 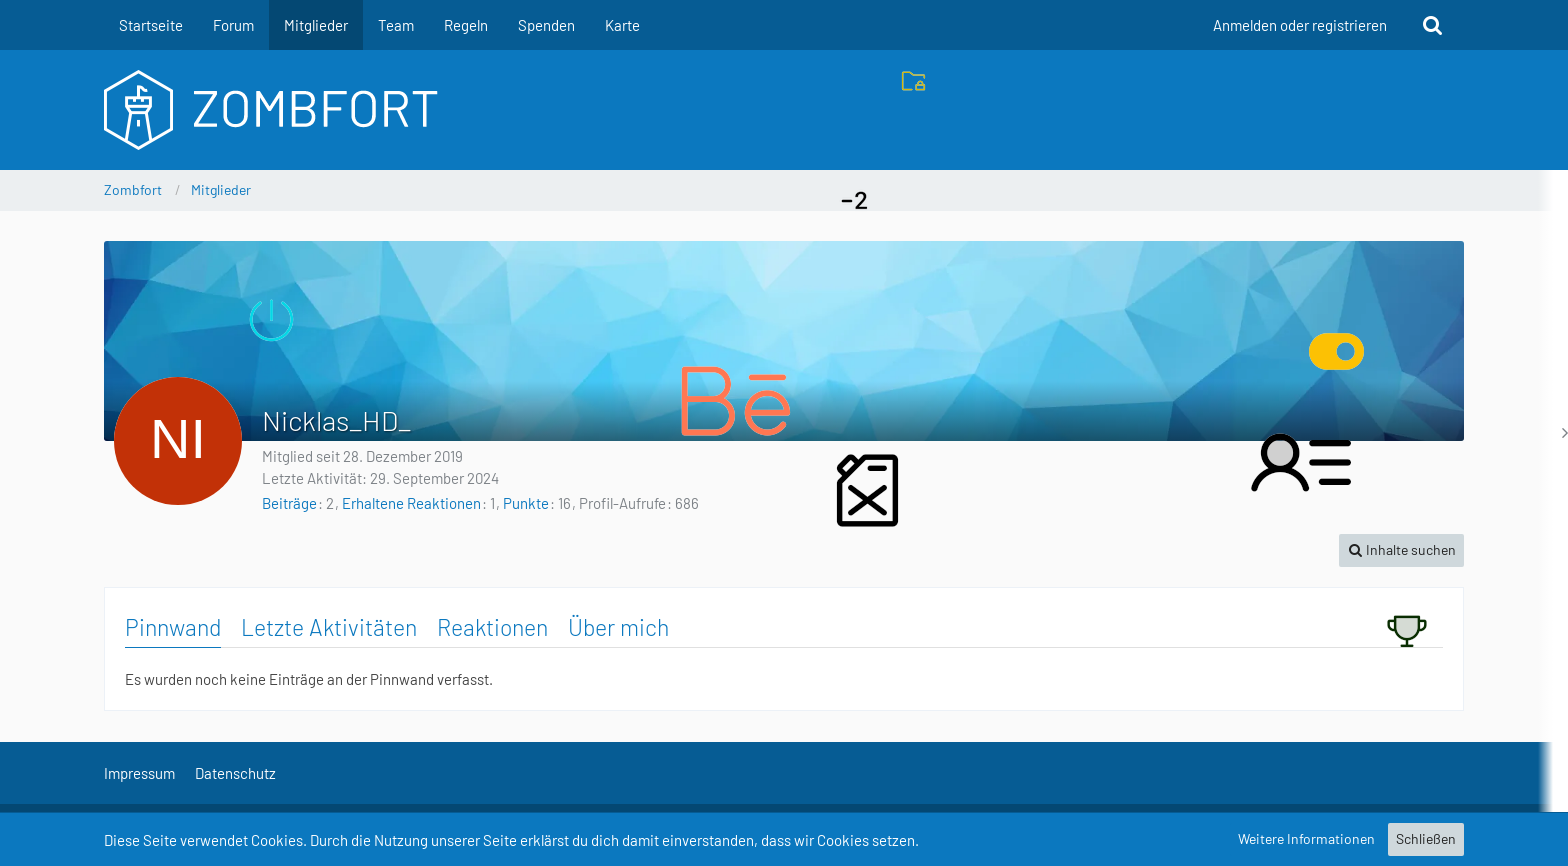 I want to click on decrease exposure by 2 stops, so click(x=855, y=201).